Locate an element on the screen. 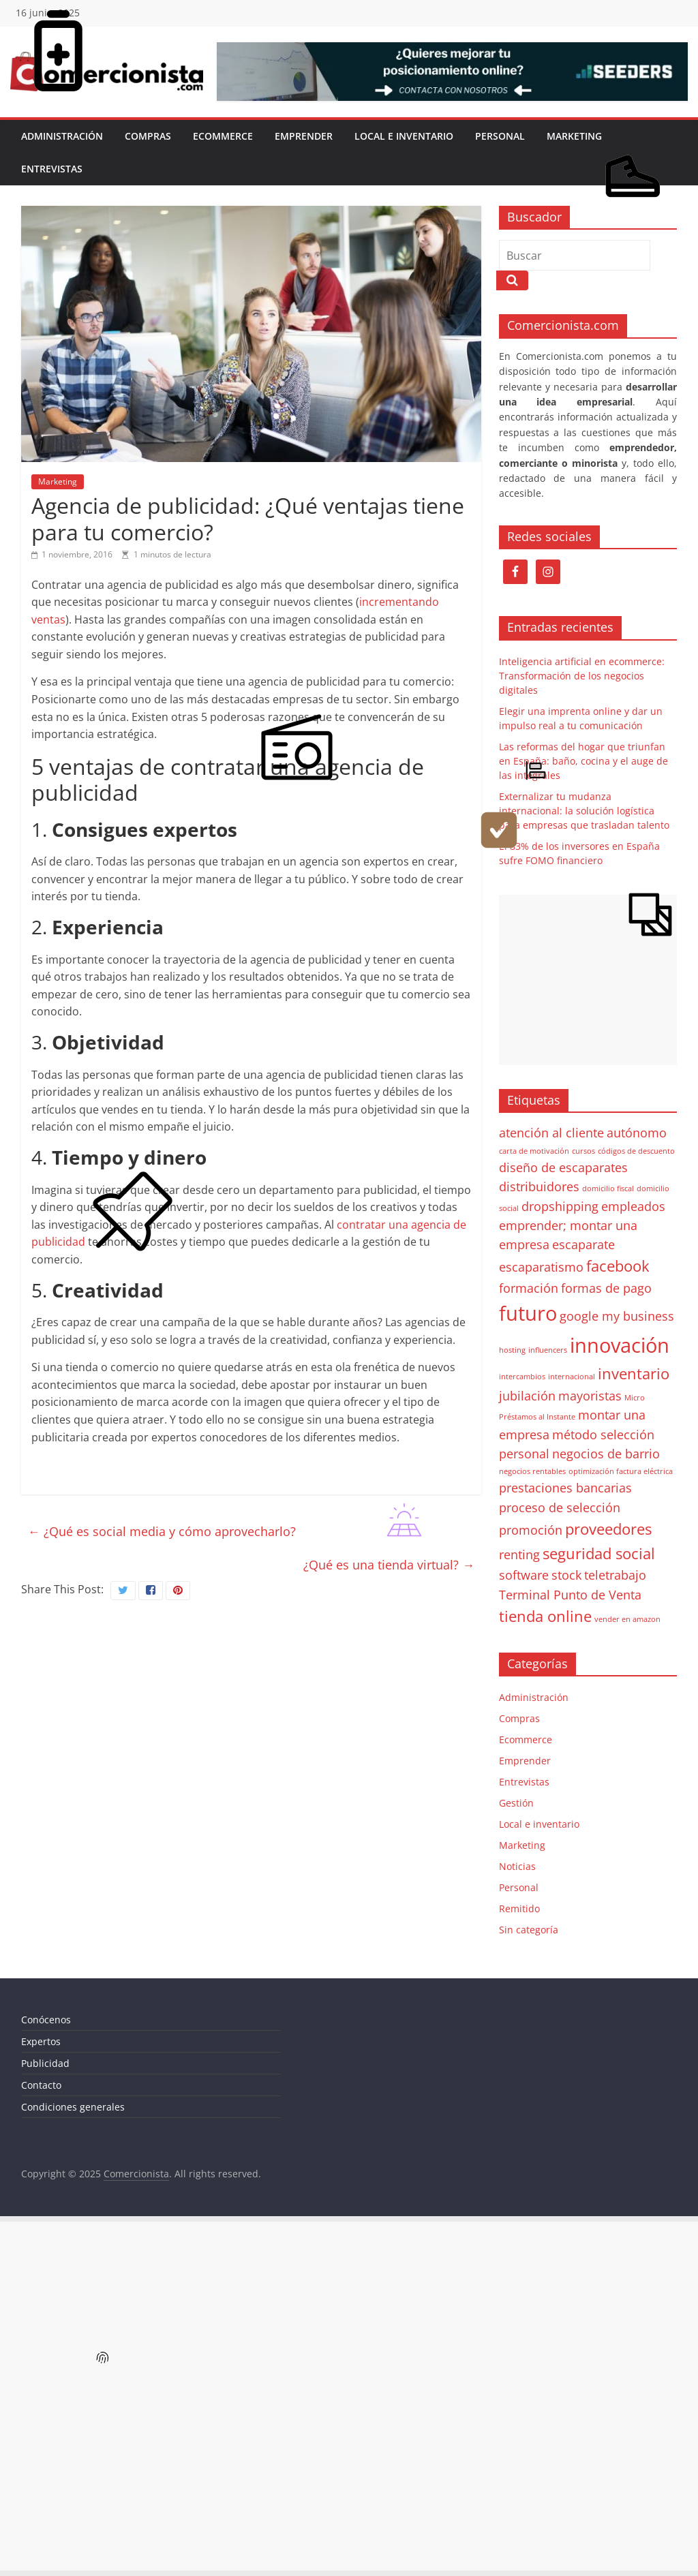  confirm or submit a selection is located at coordinates (499, 830).